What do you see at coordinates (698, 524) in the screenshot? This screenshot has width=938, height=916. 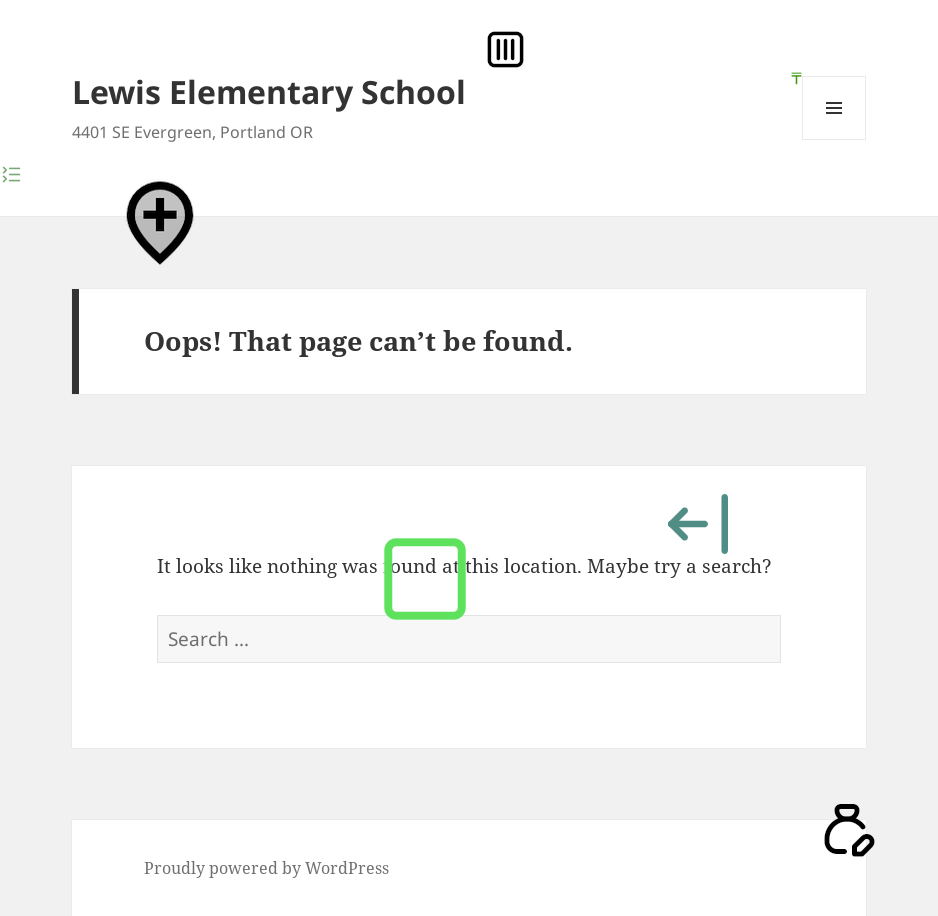 I see `collapse sidebar or panel` at bounding box center [698, 524].